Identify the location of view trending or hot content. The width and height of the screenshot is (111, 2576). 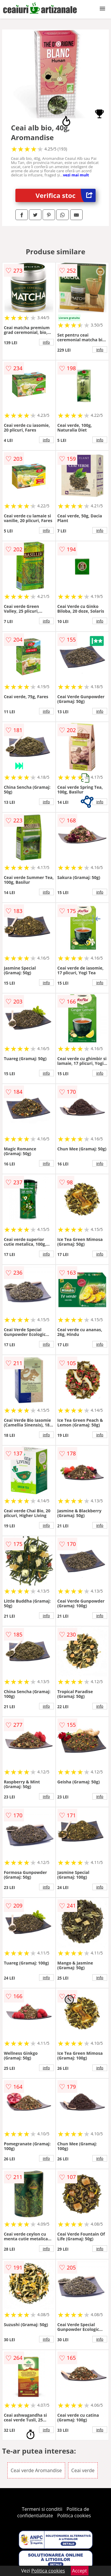
(66, 121).